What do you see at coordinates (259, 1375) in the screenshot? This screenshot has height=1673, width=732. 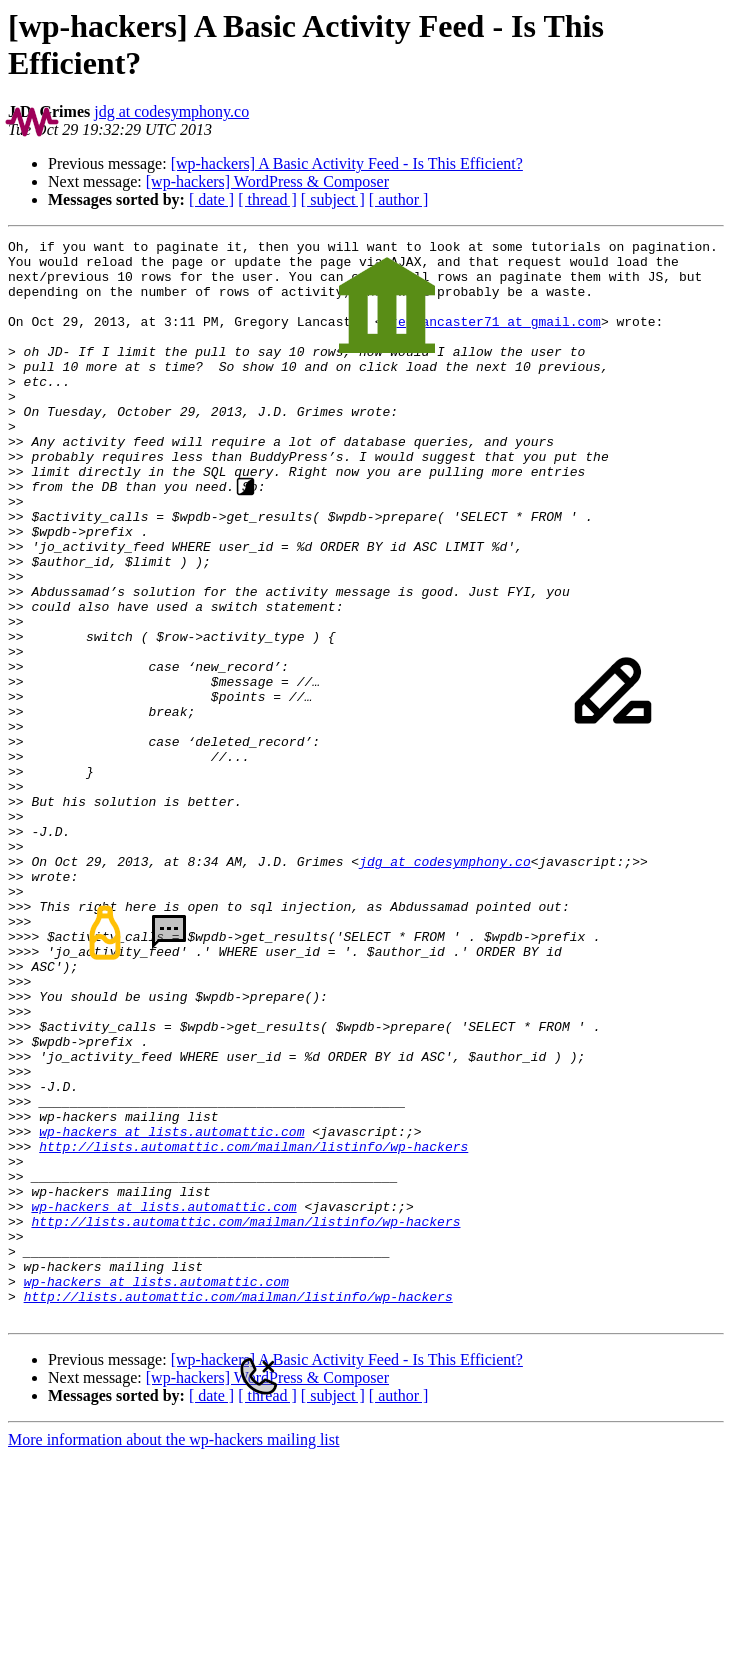 I see `end or decline a phone call` at bounding box center [259, 1375].